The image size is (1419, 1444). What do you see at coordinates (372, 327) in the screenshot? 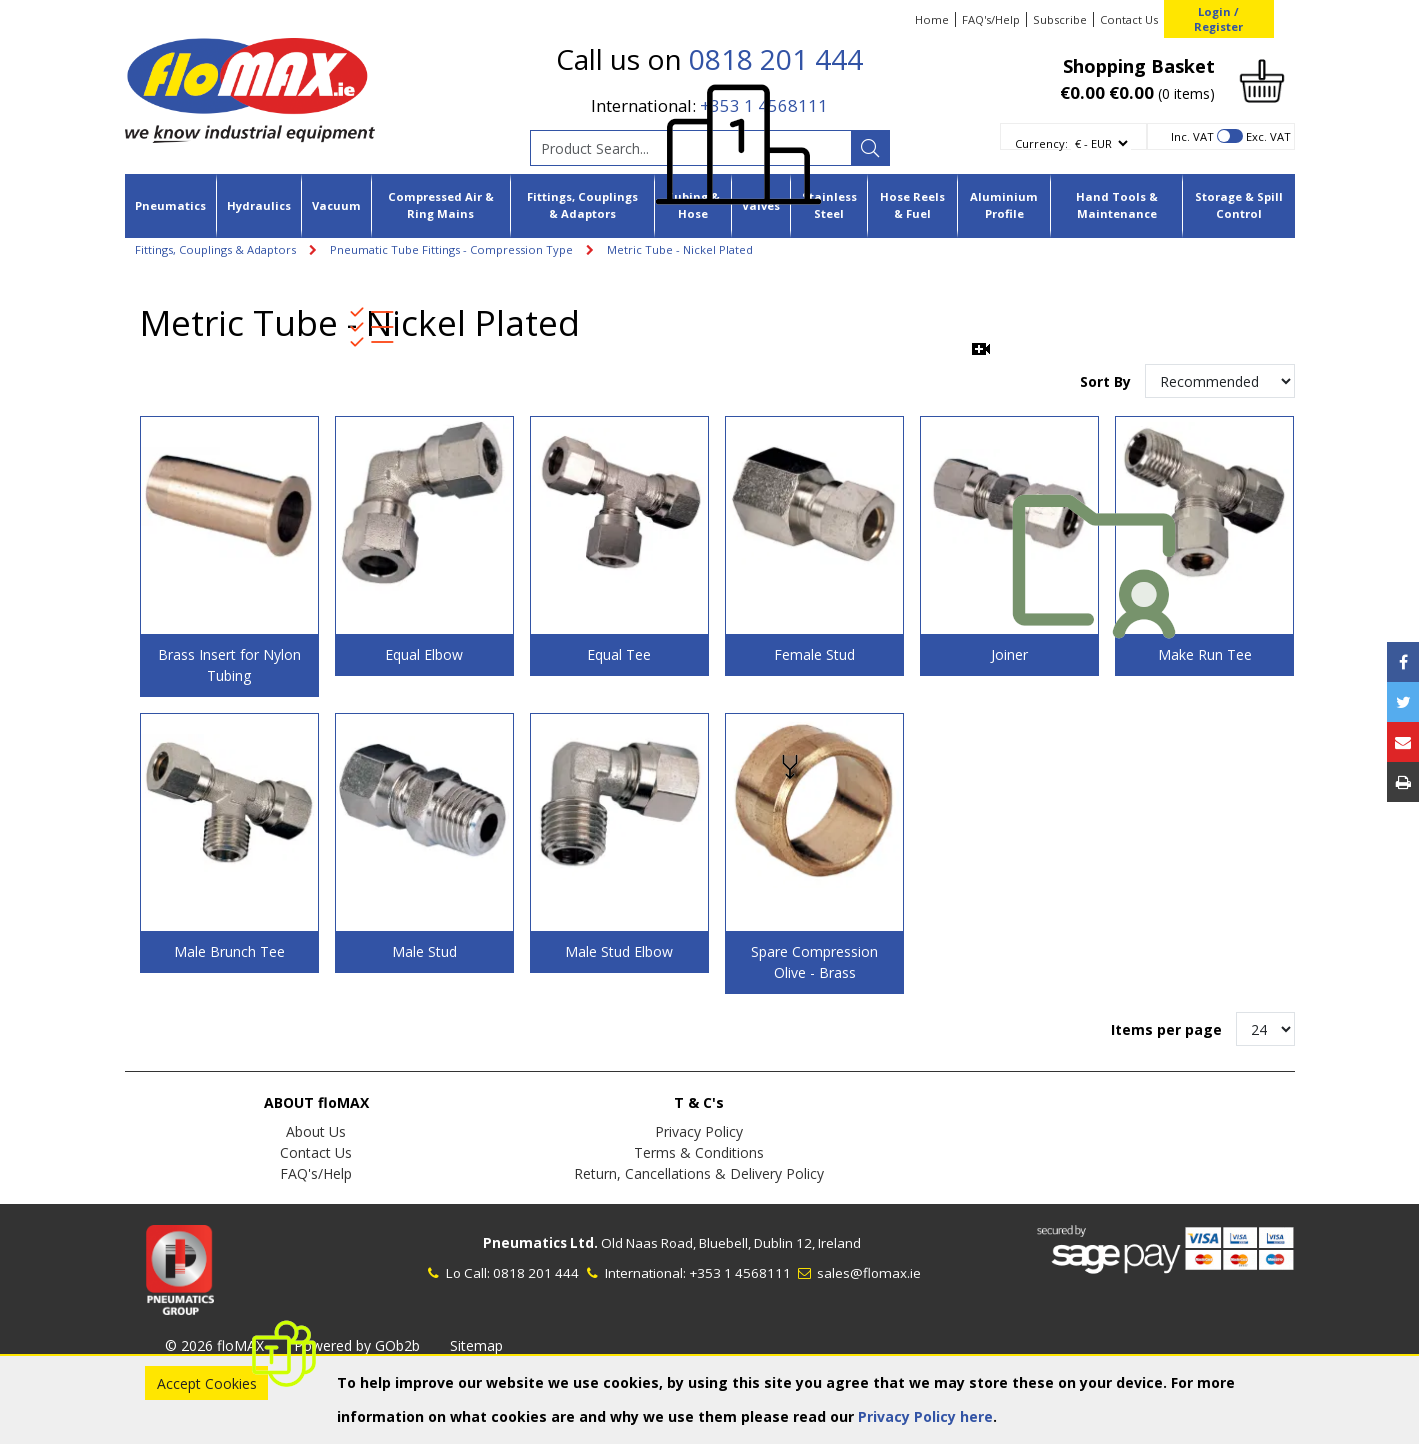
I see `view completed tasks or checklist` at bounding box center [372, 327].